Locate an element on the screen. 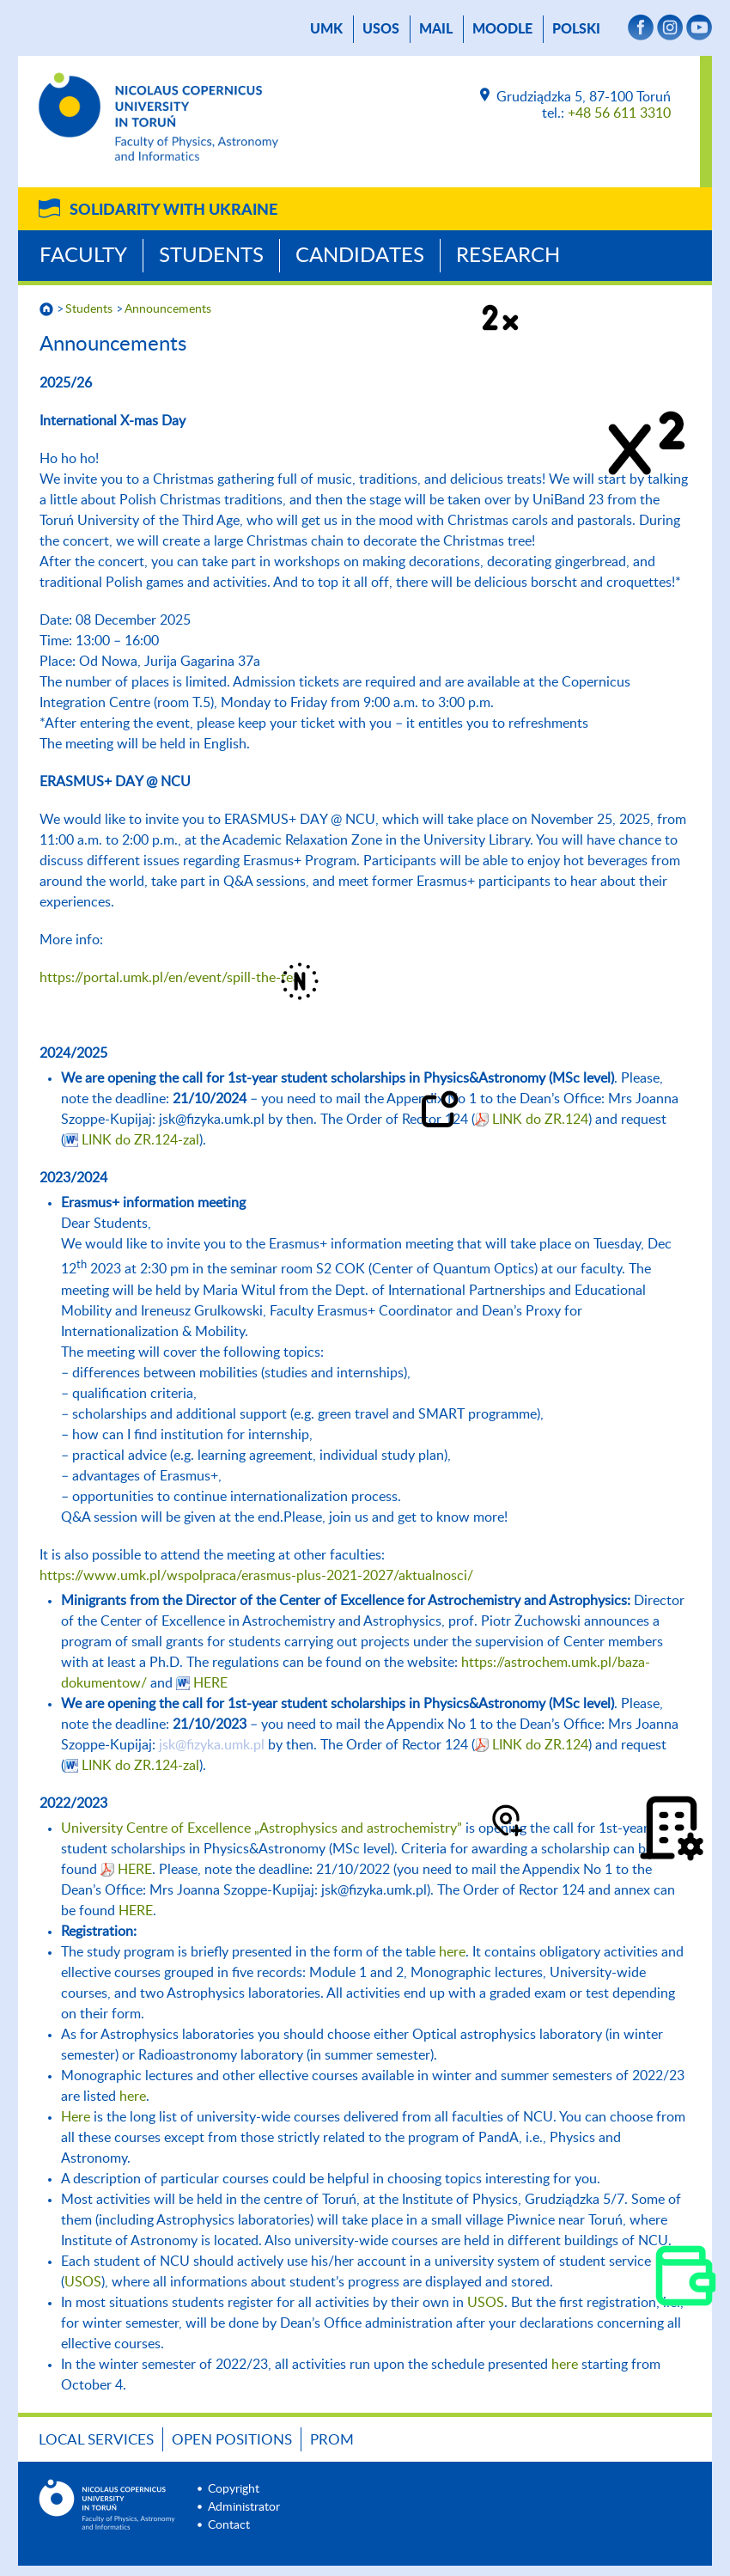  apply 2x multiplier to current value is located at coordinates (500, 317).